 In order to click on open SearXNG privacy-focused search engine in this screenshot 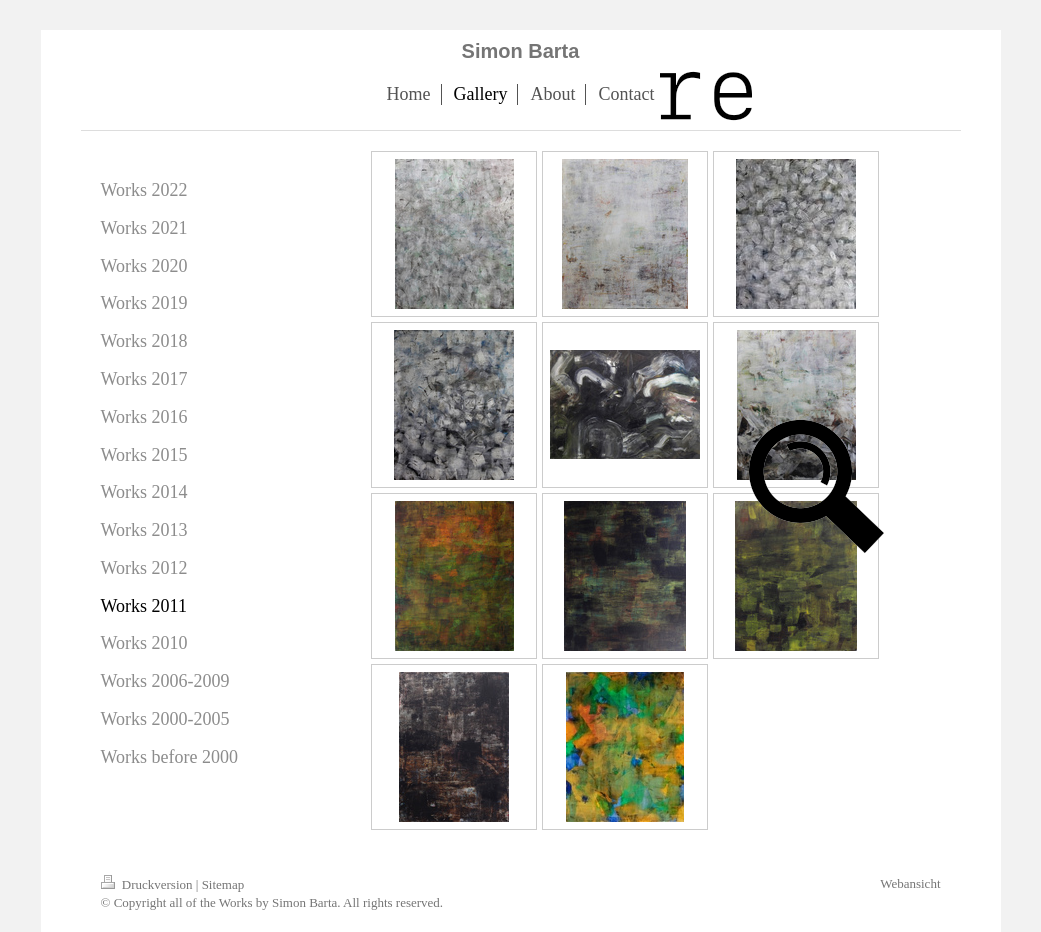, I will do `click(816, 486)`.